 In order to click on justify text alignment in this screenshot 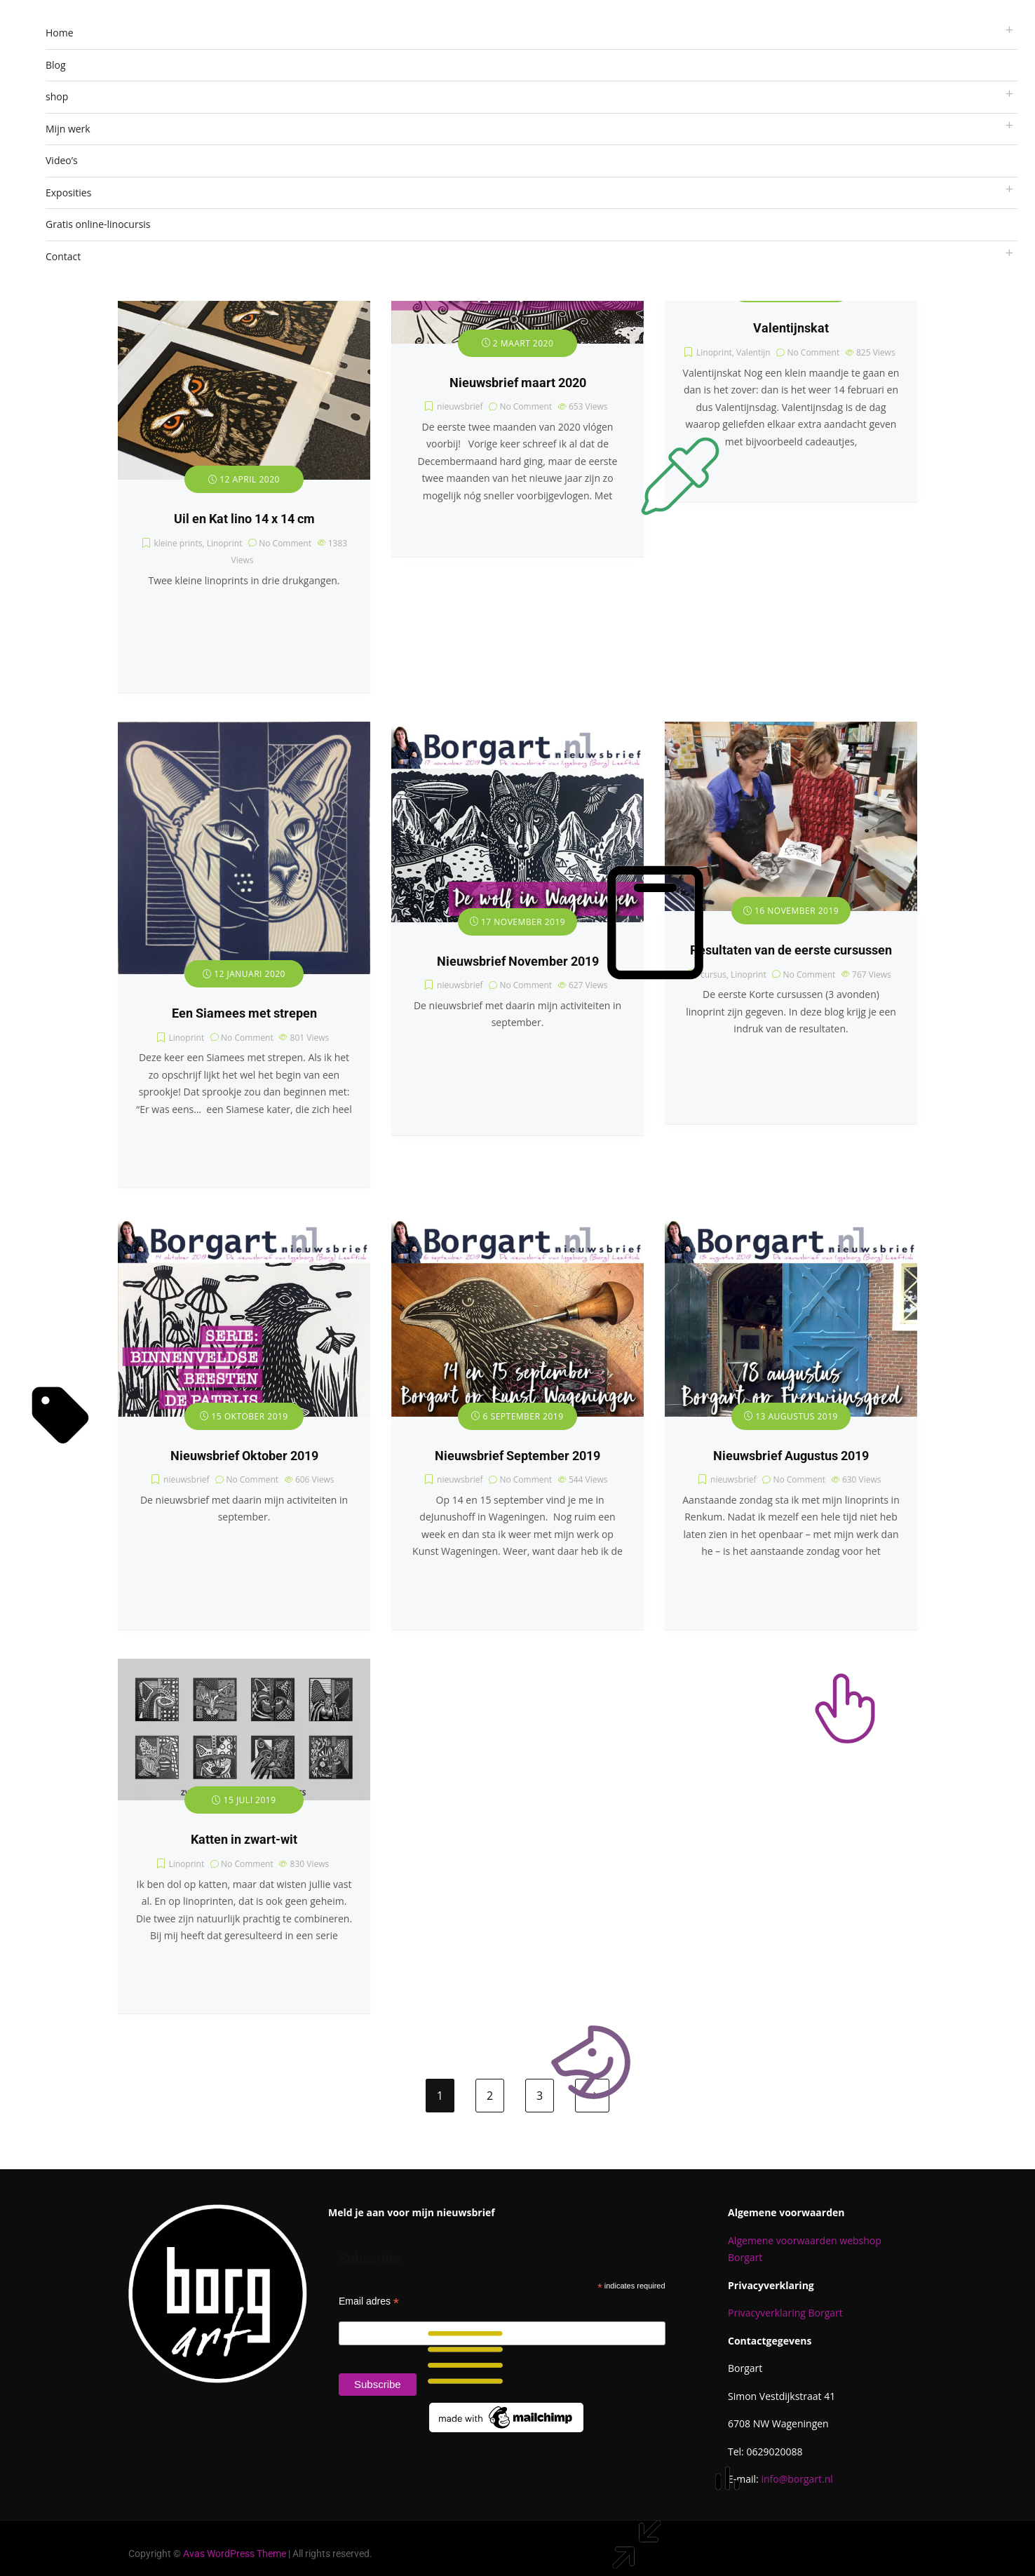, I will do `click(465, 2359)`.